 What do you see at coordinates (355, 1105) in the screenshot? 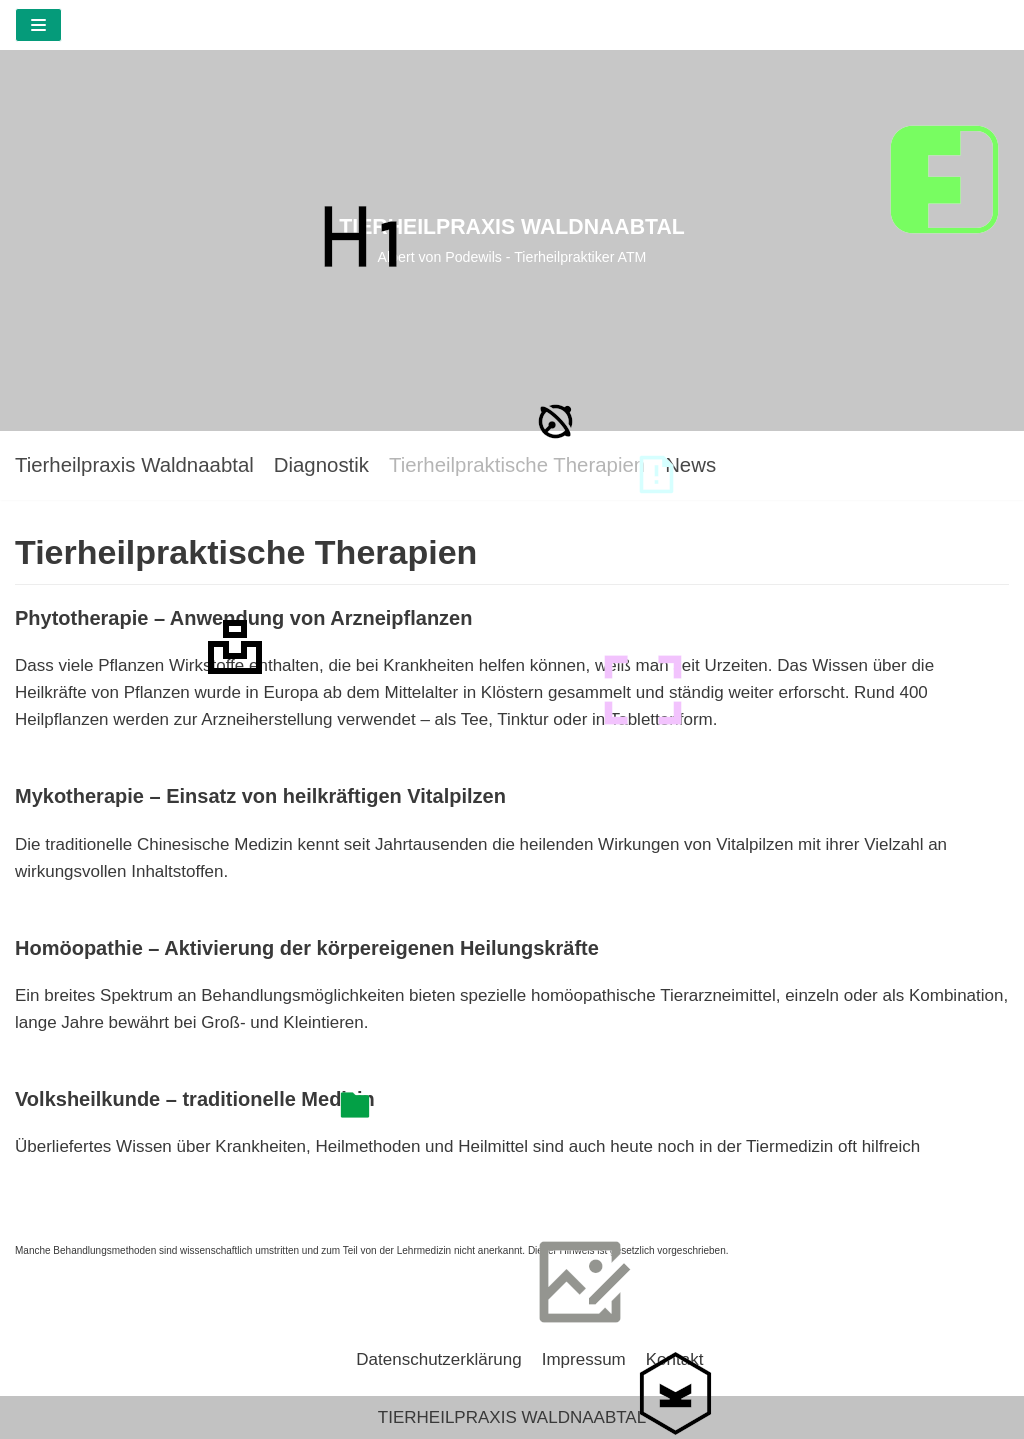
I see `open file folder` at bounding box center [355, 1105].